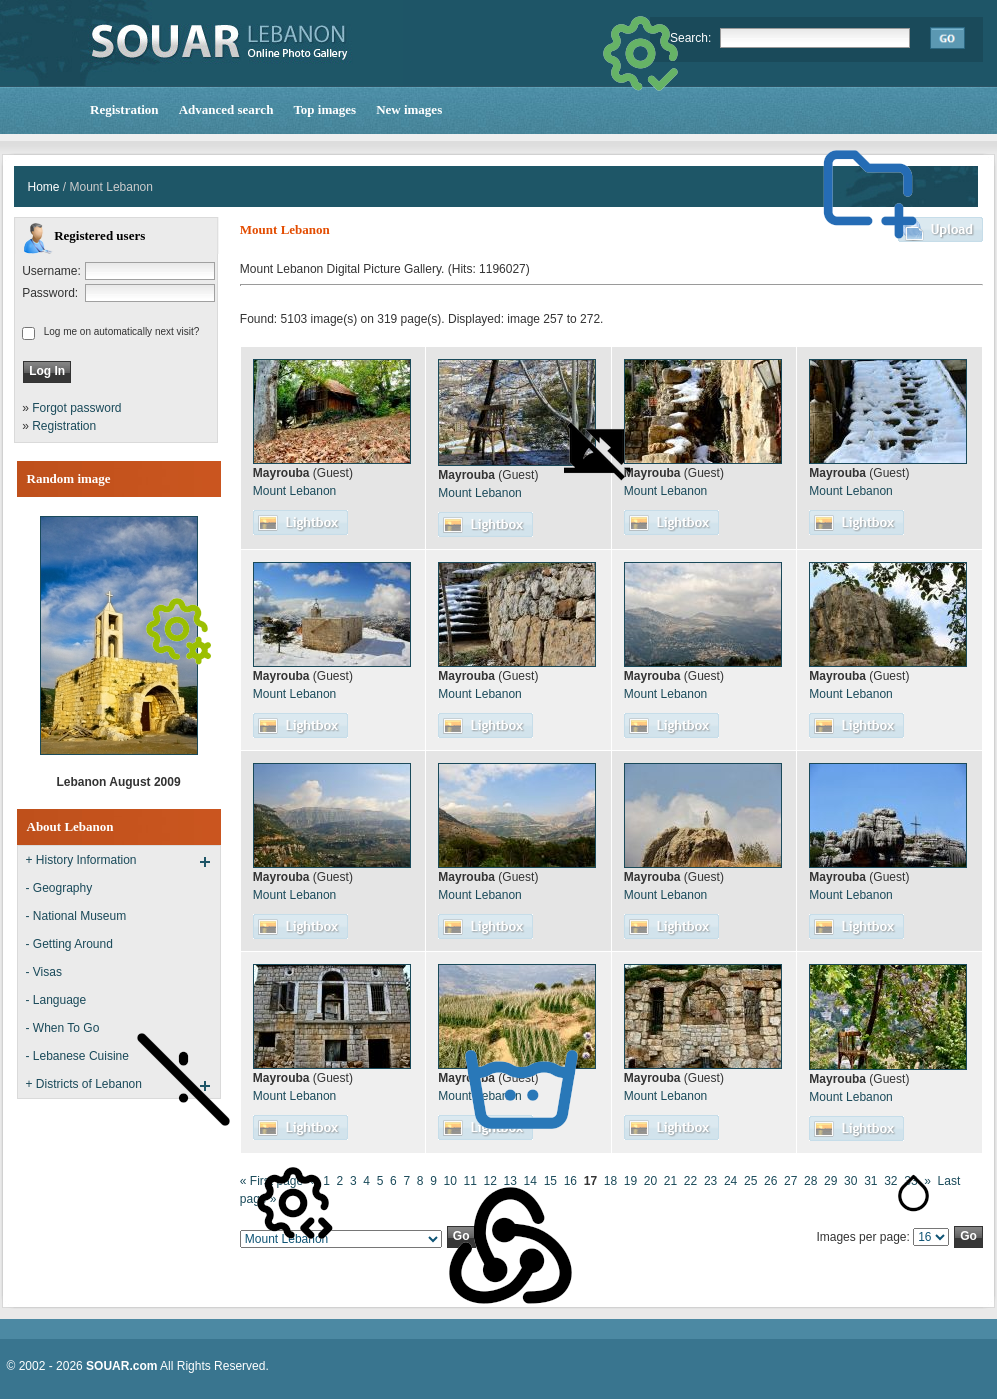  Describe the element at coordinates (510, 1248) in the screenshot. I see `redux state management library logo` at that location.